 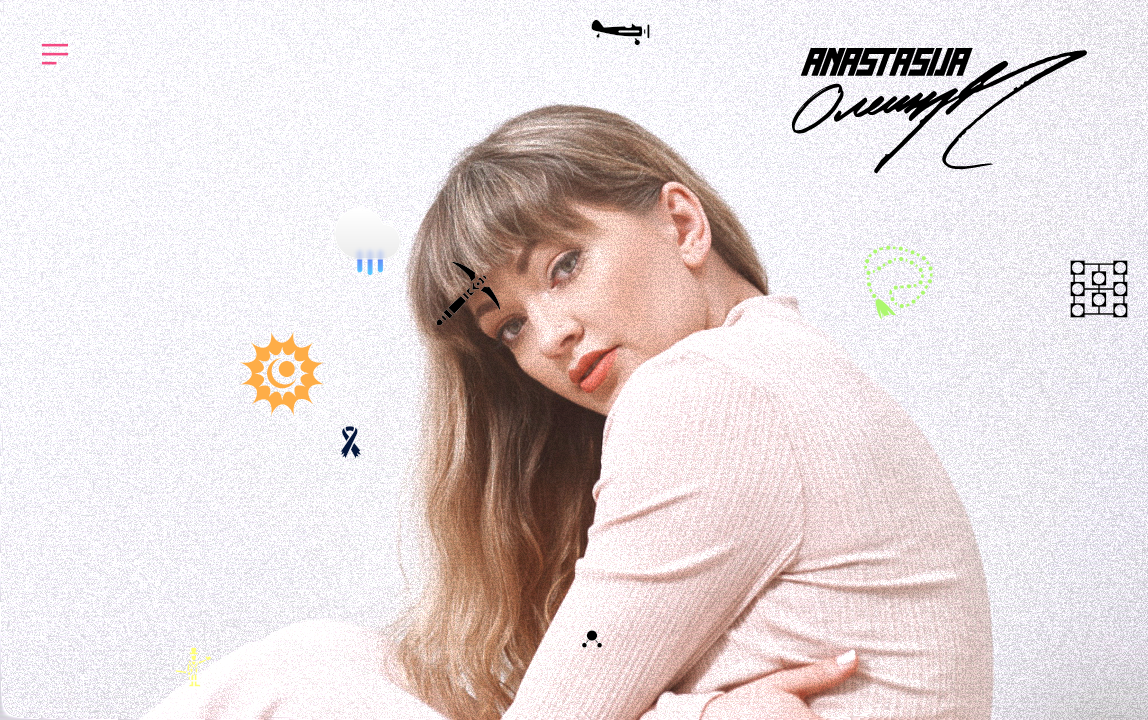 I want to click on view or customize eye appearance settings, so click(x=282, y=374).